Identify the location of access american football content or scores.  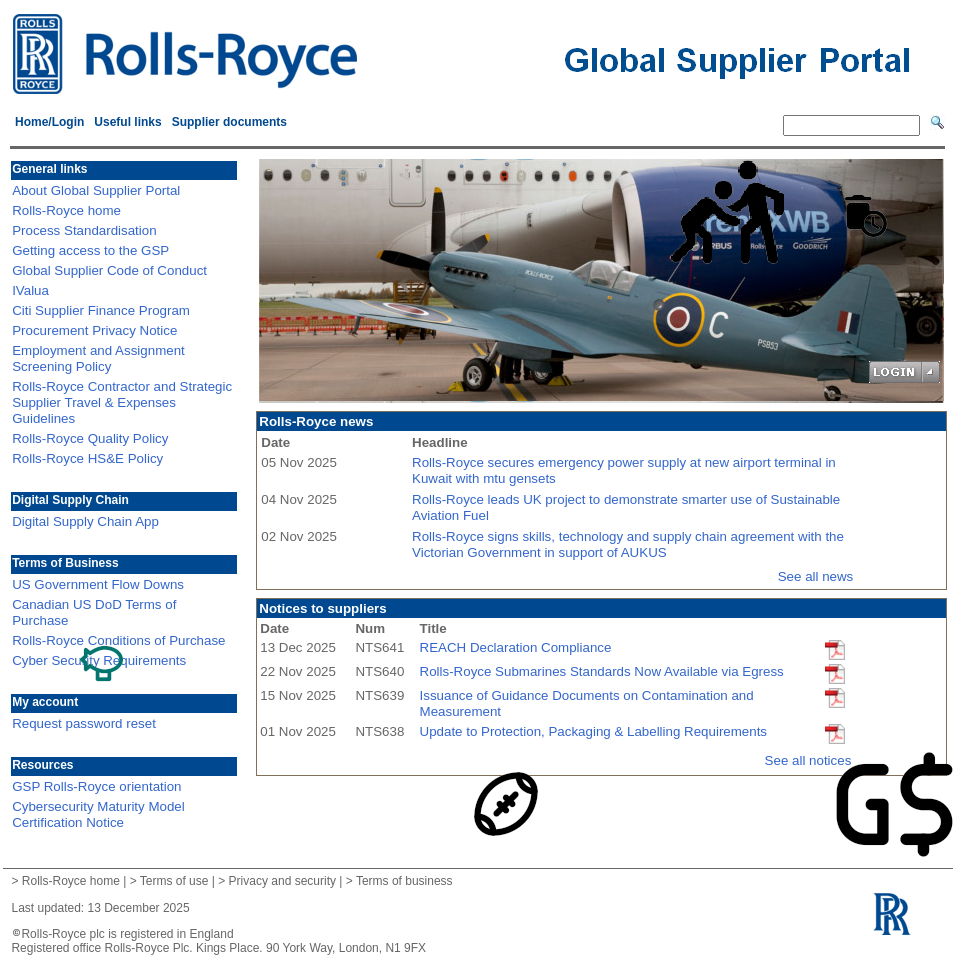
(506, 804).